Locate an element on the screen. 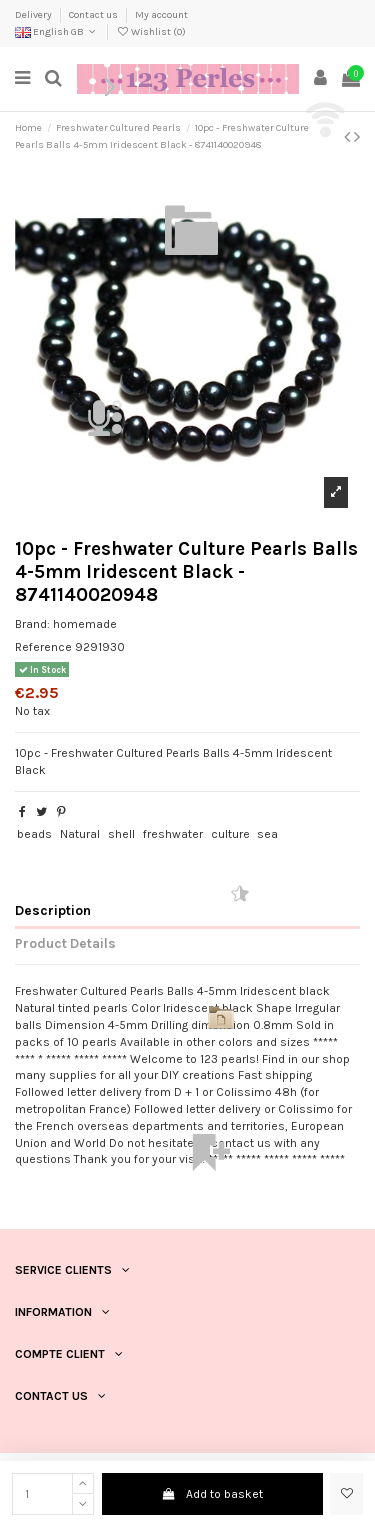  add a new bookmark is located at coordinates (210, 1157).